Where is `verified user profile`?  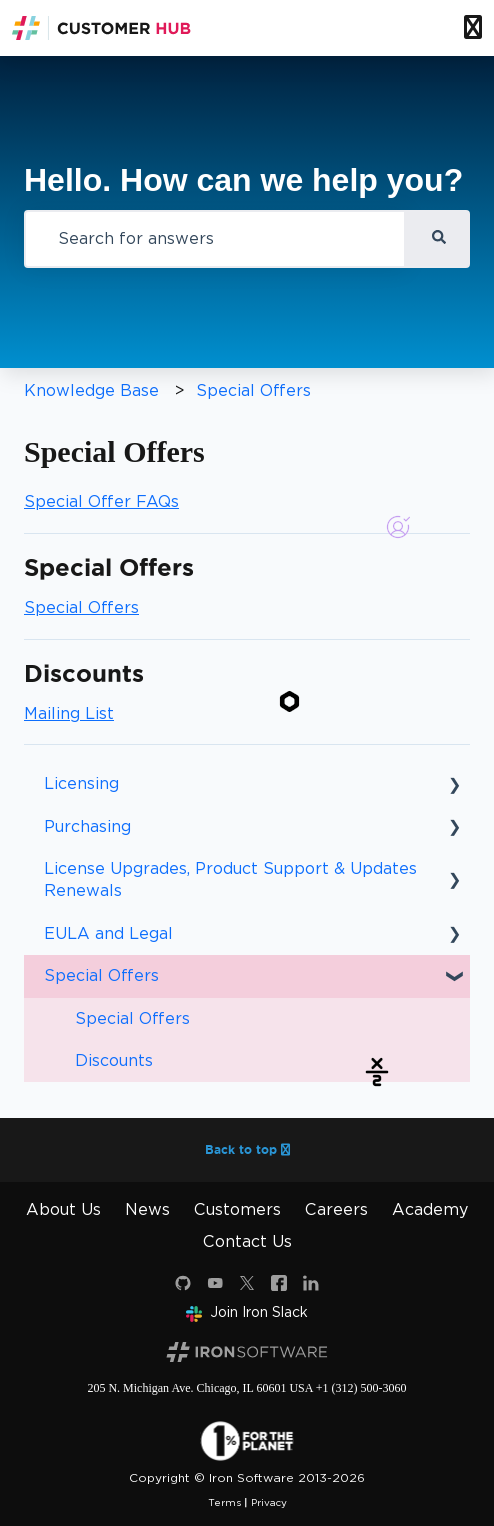
verified user profile is located at coordinates (398, 527).